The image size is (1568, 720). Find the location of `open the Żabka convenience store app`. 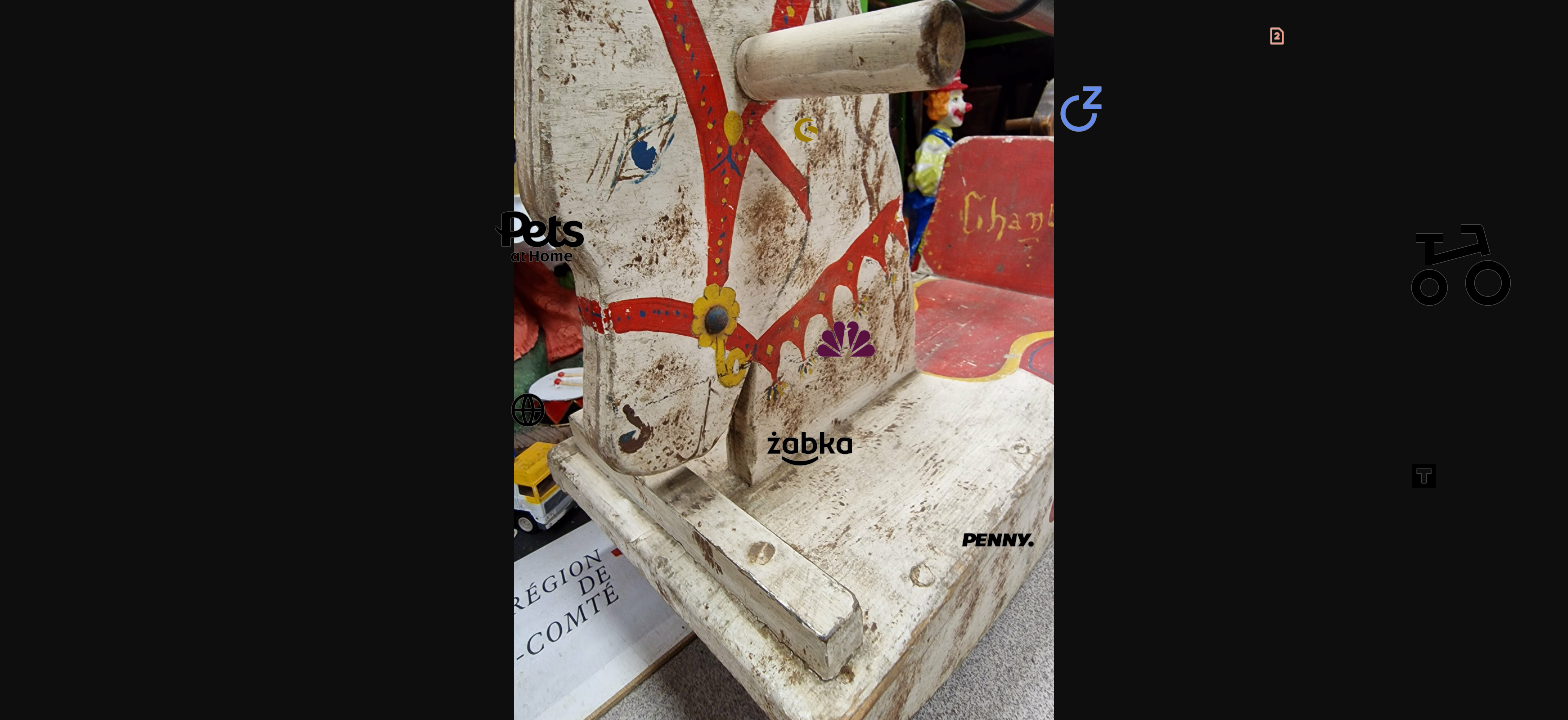

open the Żabka convenience store app is located at coordinates (809, 448).